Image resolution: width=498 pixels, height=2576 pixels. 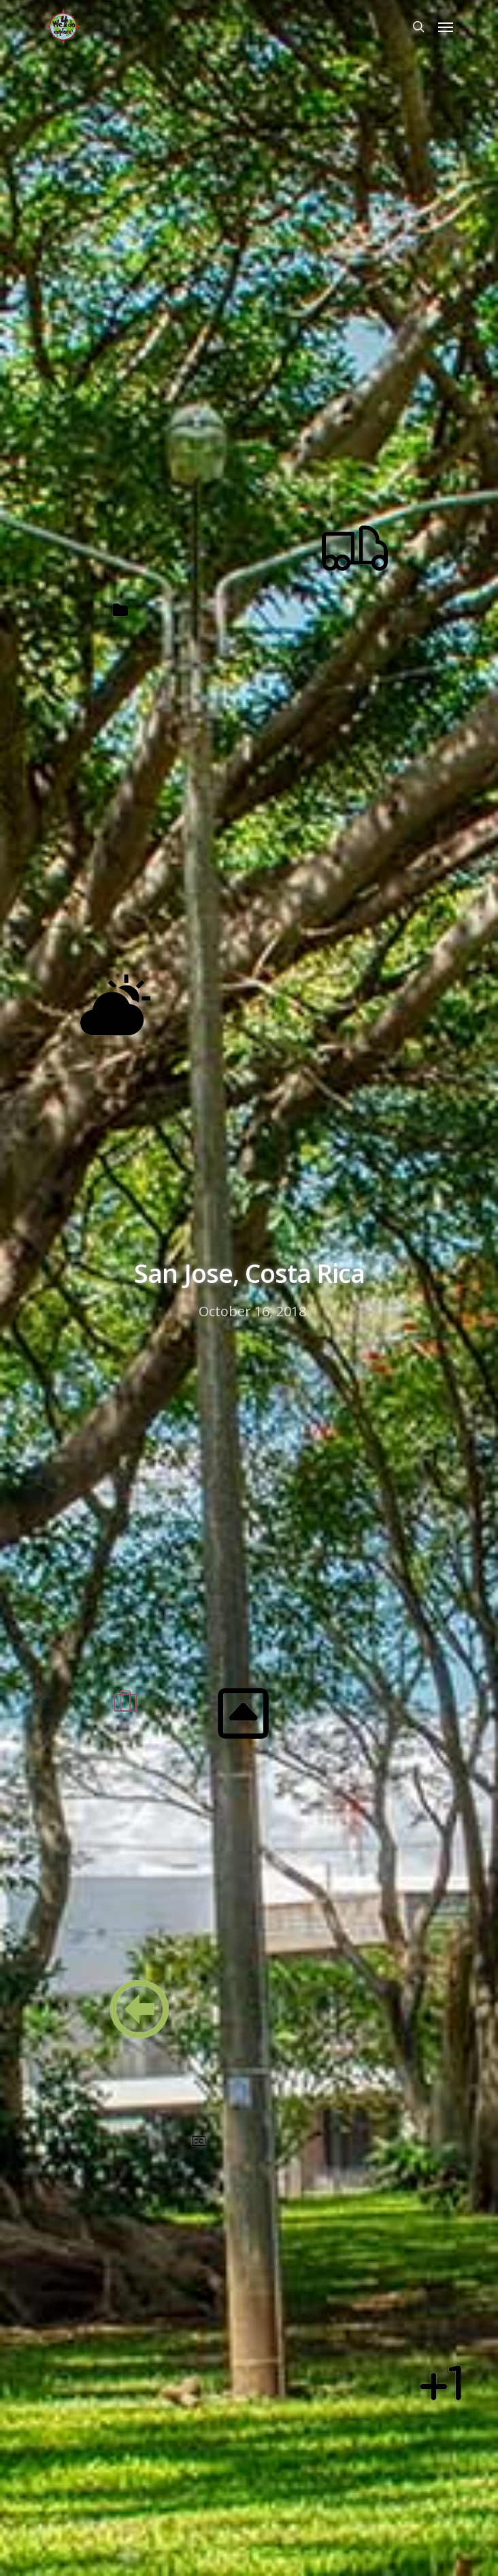 I want to click on expand or collapse a section upward, so click(x=243, y=1713).